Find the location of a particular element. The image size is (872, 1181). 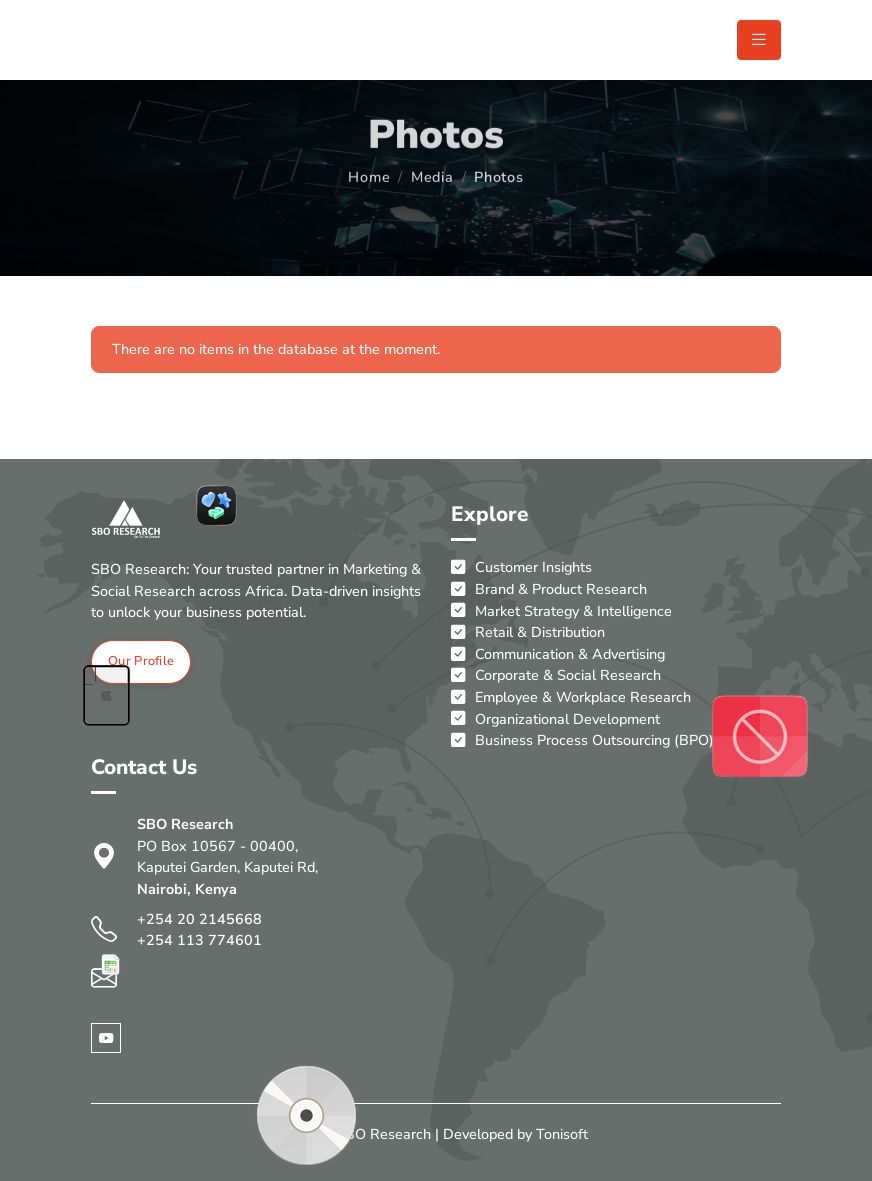

access airport express device in sidebar is located at coordinates (106, 695).